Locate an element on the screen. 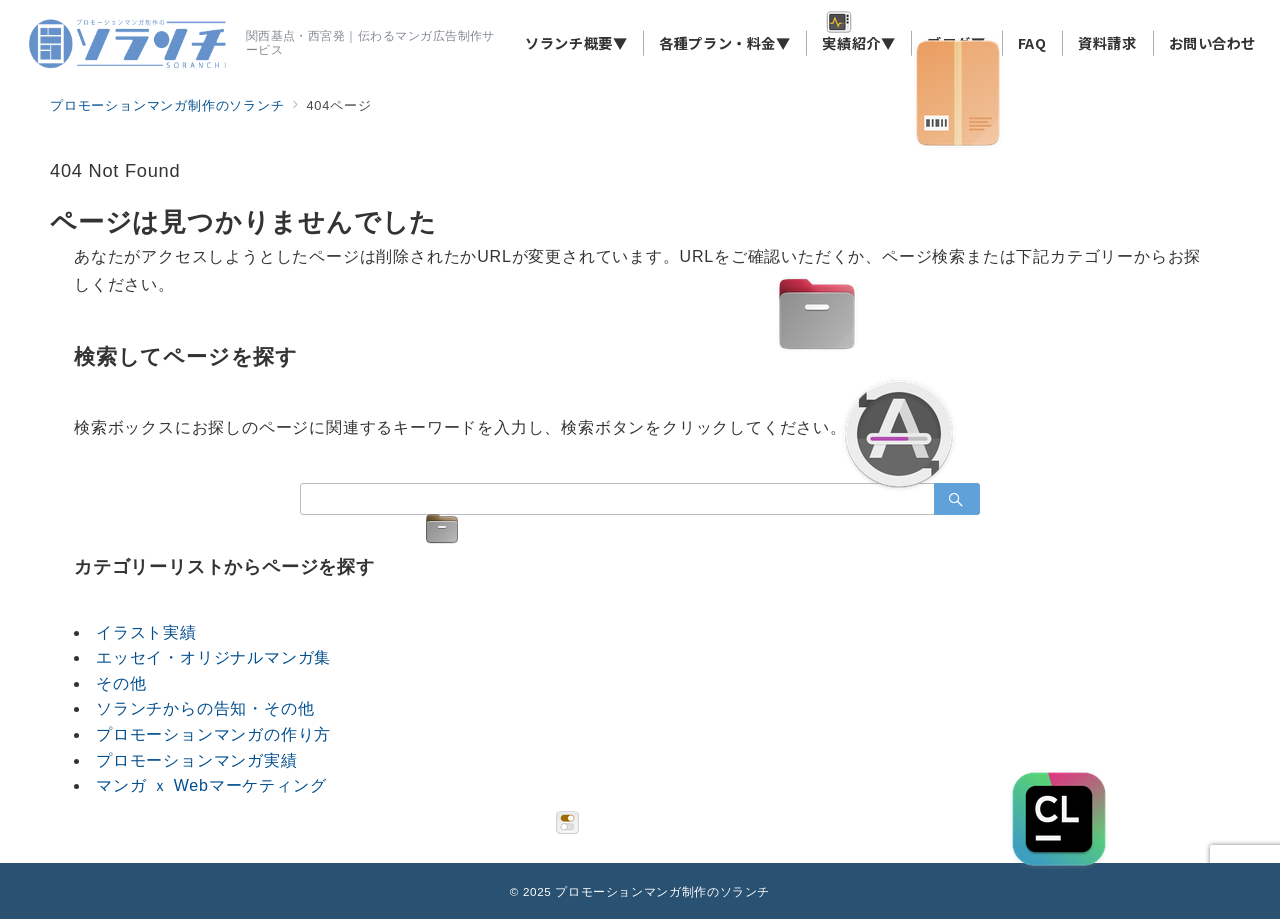  check for and install software updates is located at coordinates (899, 434).